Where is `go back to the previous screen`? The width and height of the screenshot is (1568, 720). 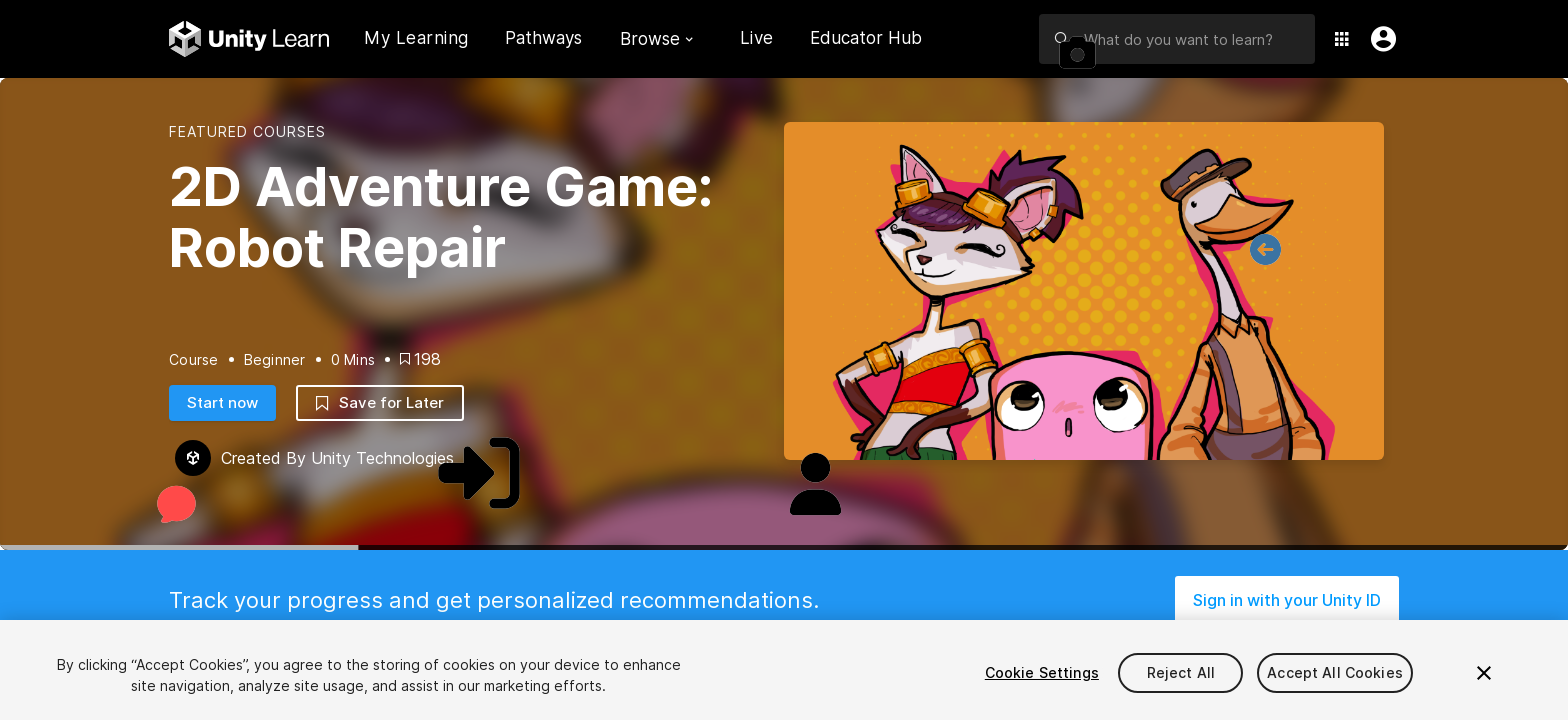
go back to the previous screen is located at coordinates (1265, 249).